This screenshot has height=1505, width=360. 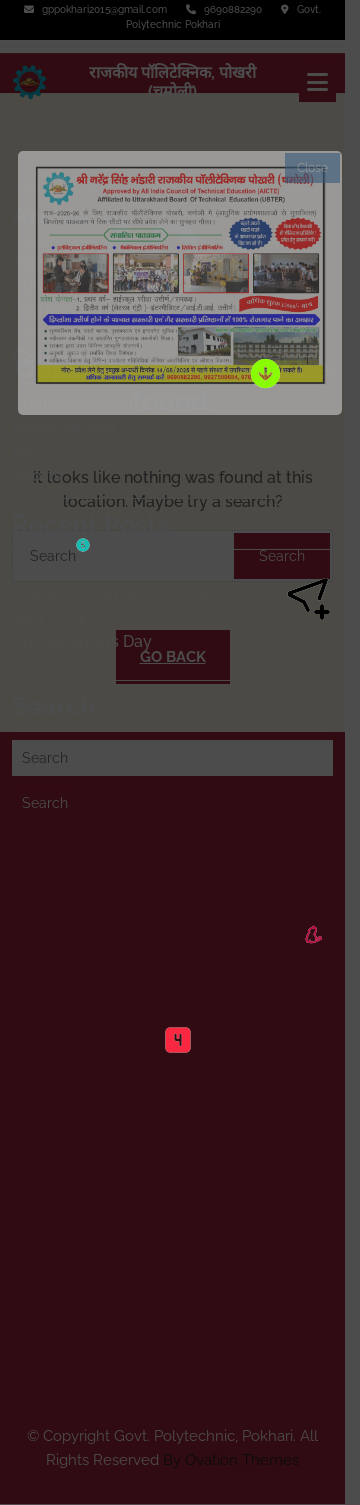 I want to click on select option 4 from a numbered list, so click(x=178, y=1040).